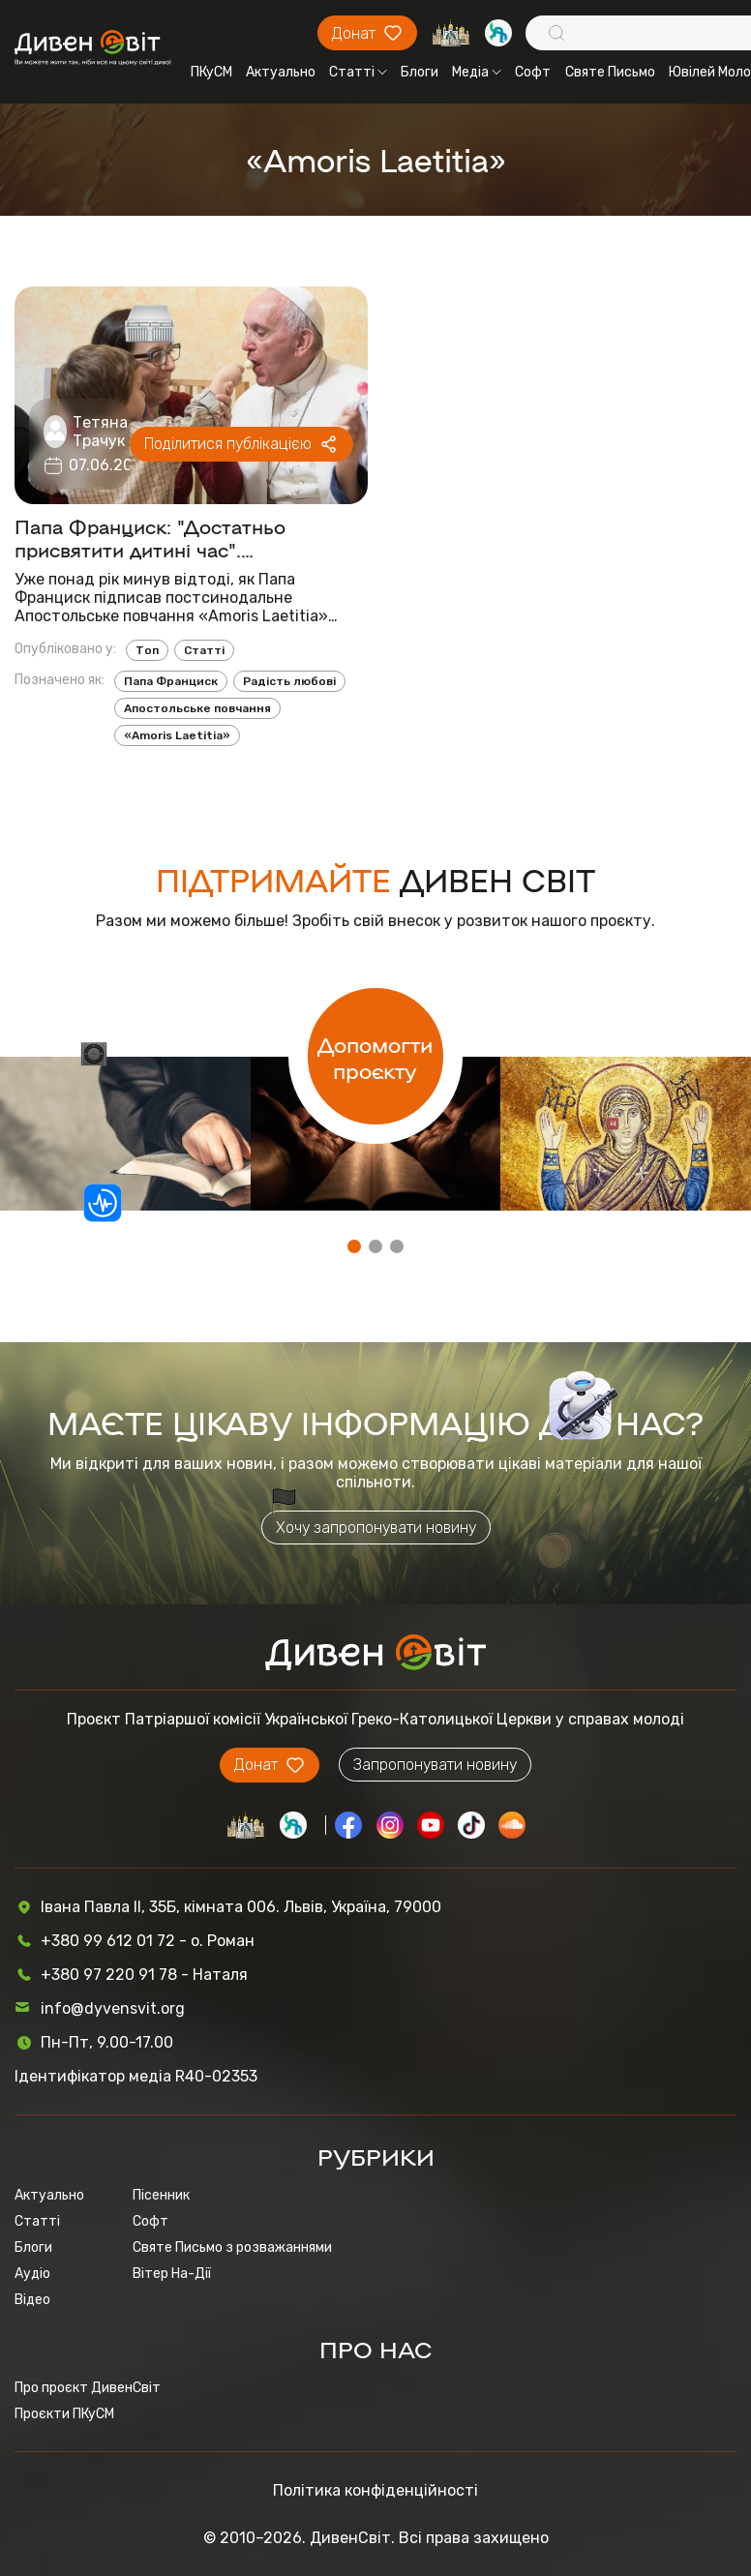  Describe the element at coordinates (103, 1203) in the screenshot. I see `access system diagnostic logs` at that location.